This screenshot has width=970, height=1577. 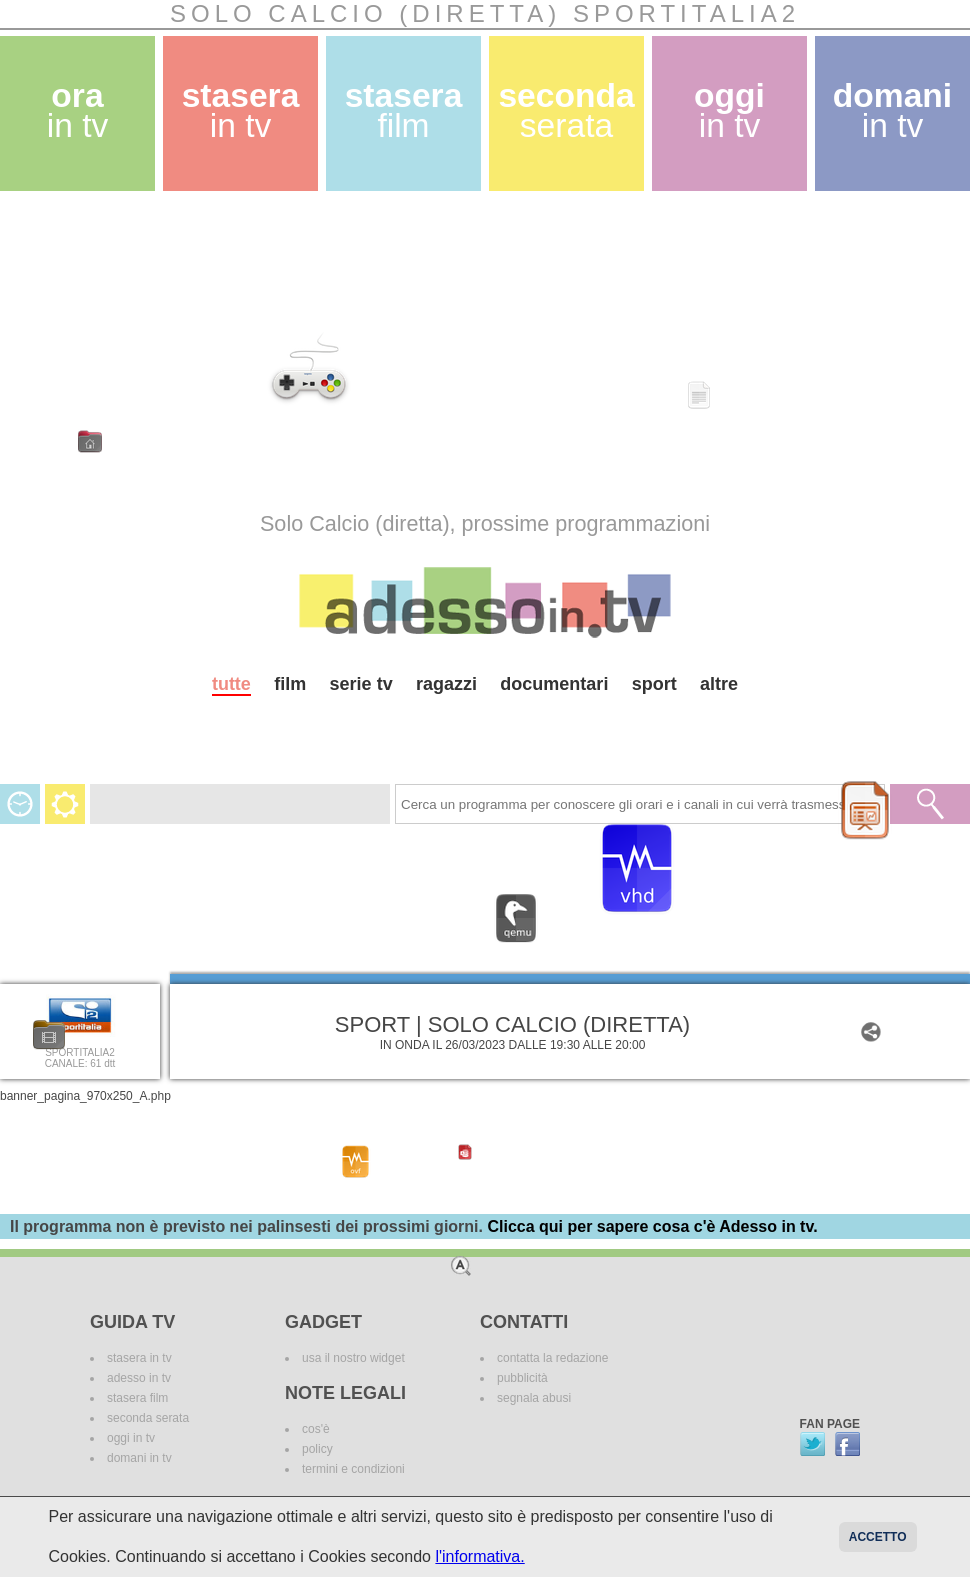 What do you see at coordinates (309, 368) in the screenshot?
I see `configure gaming controller settings` at bounding box center [309, 368].